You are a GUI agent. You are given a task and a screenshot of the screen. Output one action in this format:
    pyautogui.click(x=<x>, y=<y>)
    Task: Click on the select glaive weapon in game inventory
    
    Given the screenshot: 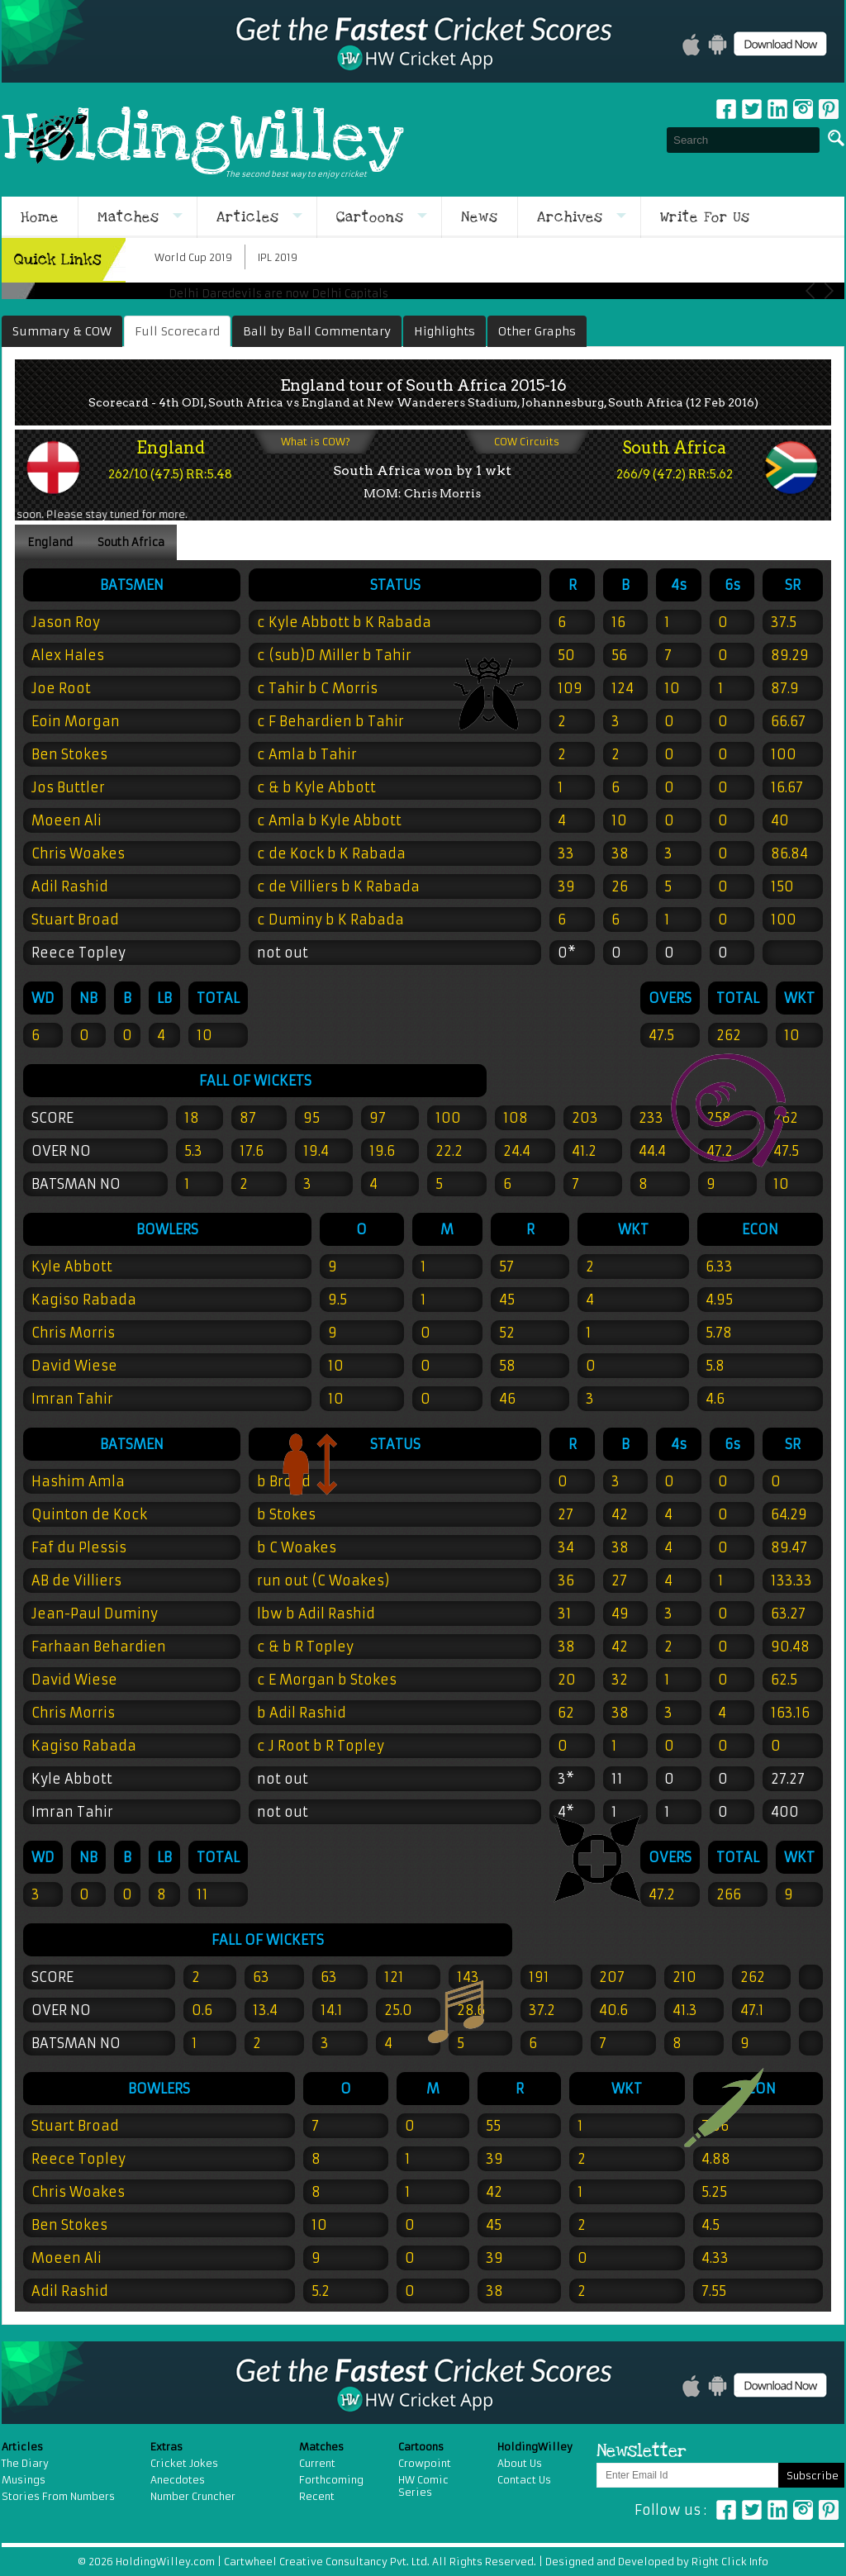 What is the action you would take?
    pyautogui.click(x=725, y=2107)
    